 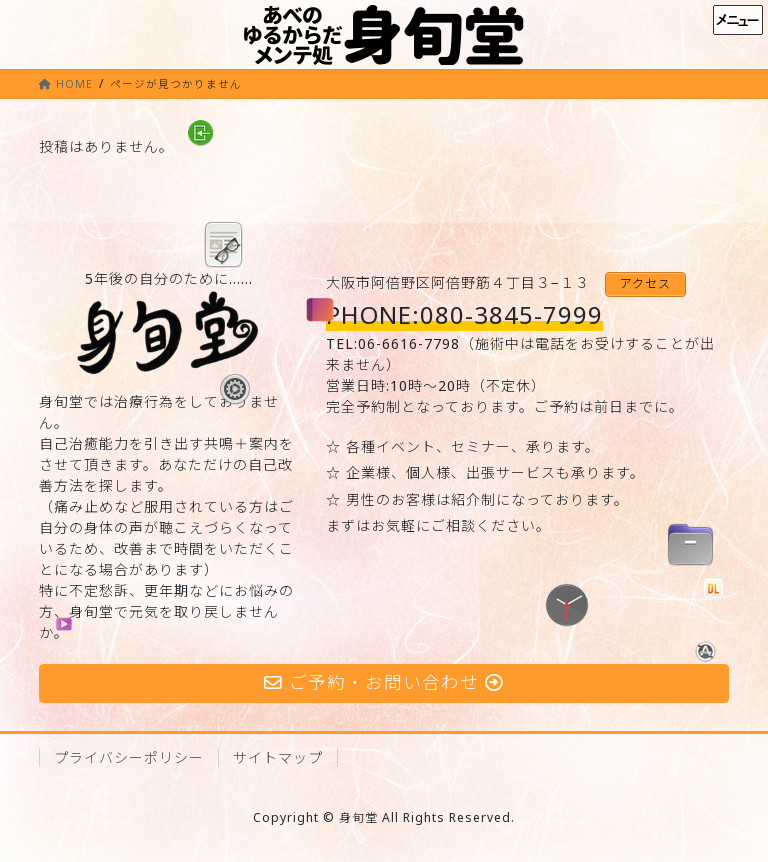 What do you see at coordinates (64, 624) in the screenshot?
I see `open totem video player` at bounding box center [64, 624].